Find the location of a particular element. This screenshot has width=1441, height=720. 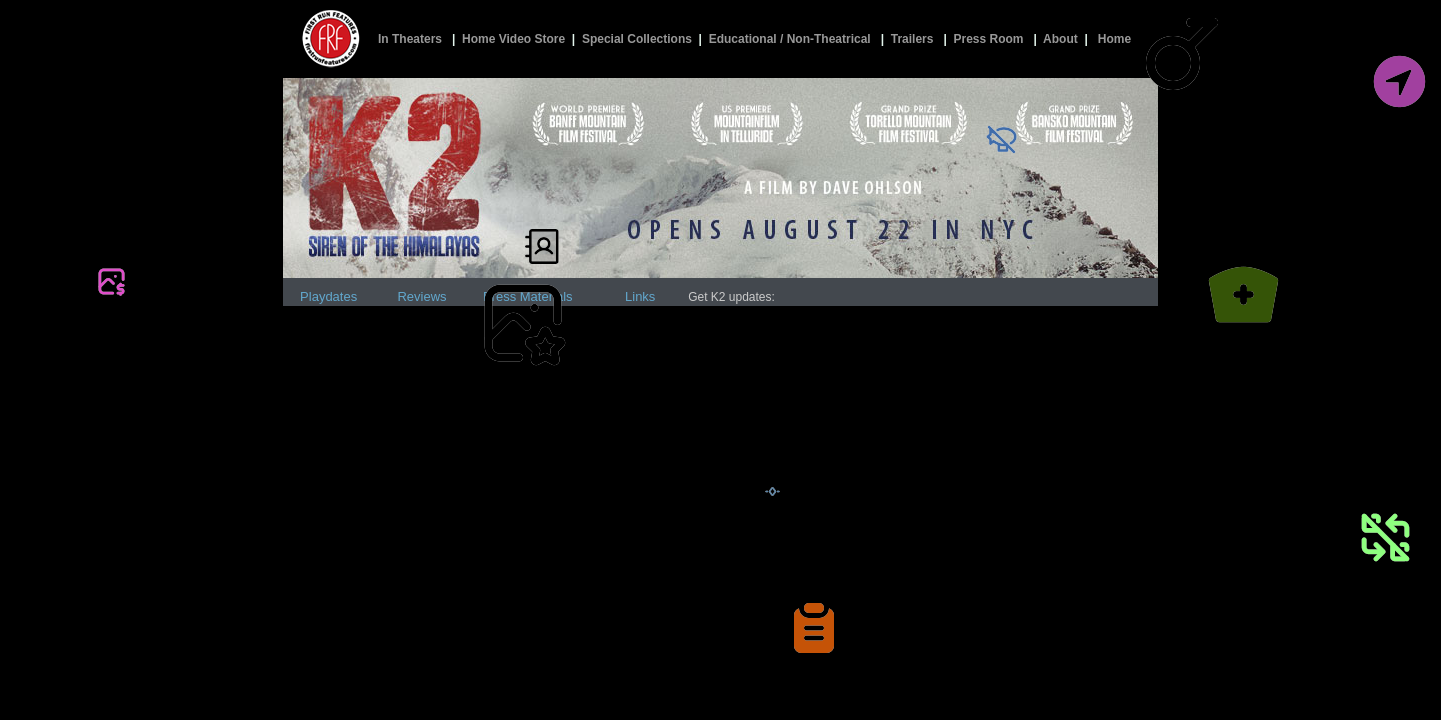

shuffle or swap mode disabled is located at coordinates (1385, 537).